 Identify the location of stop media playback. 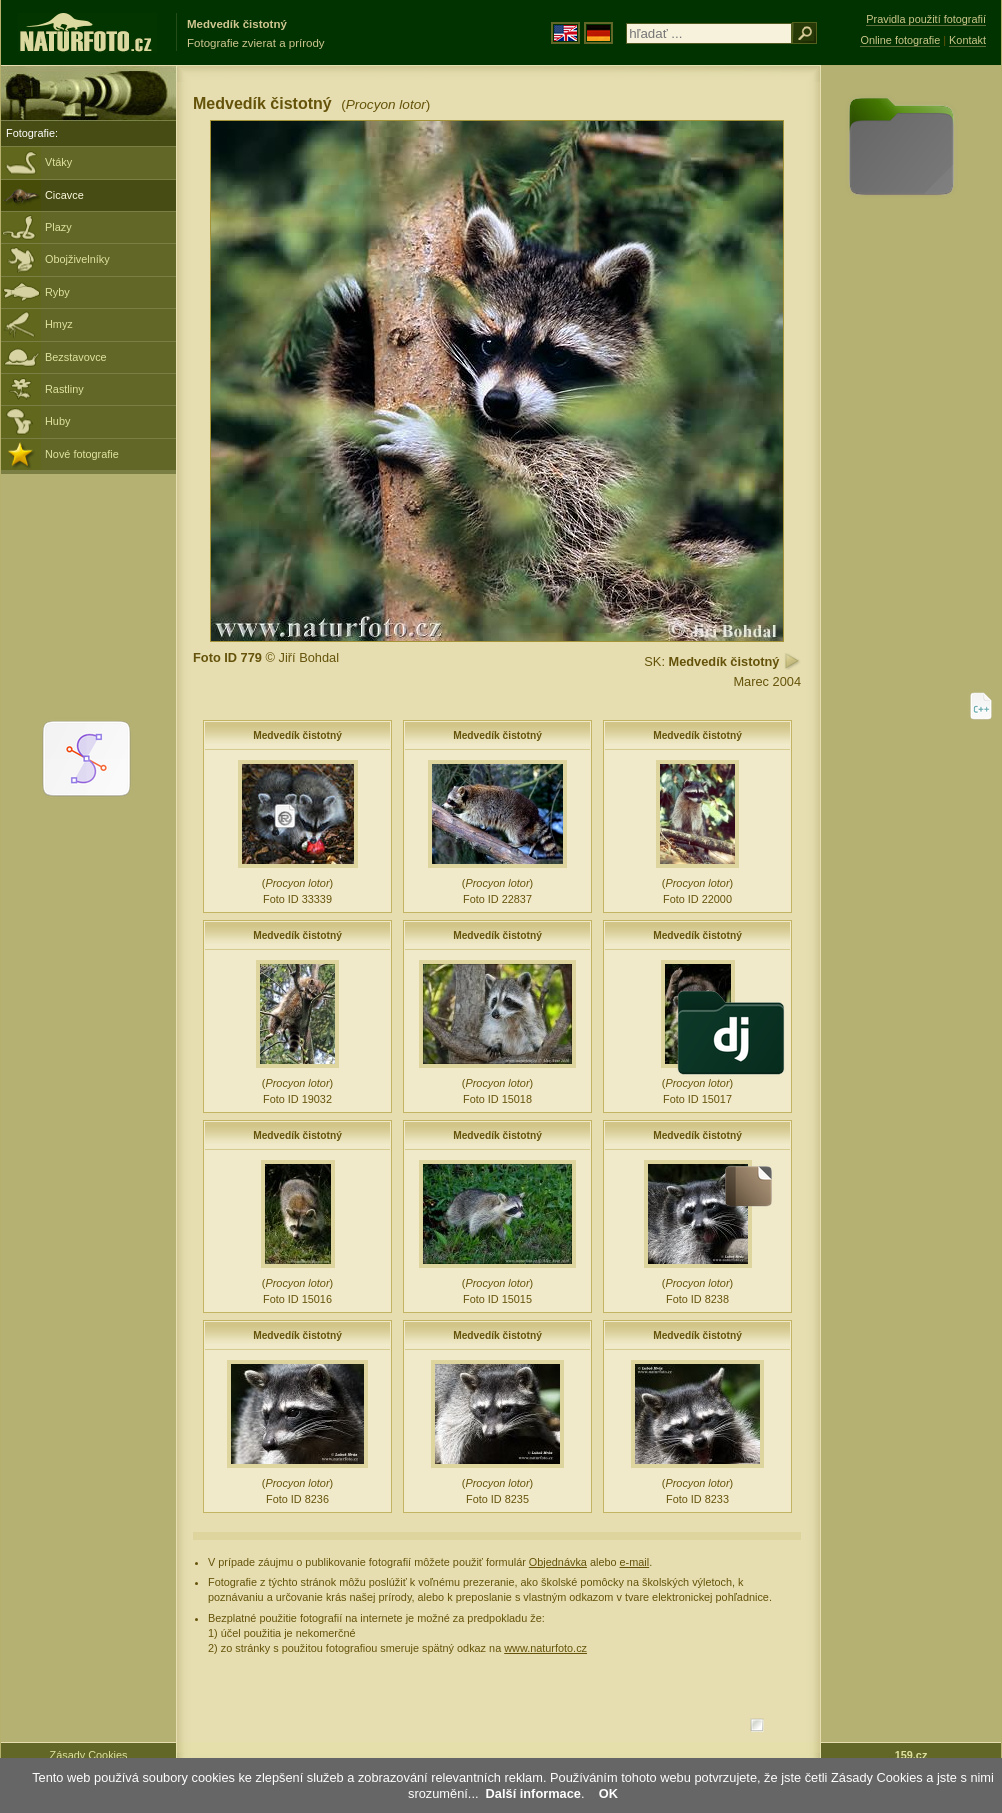
(757, 1725).